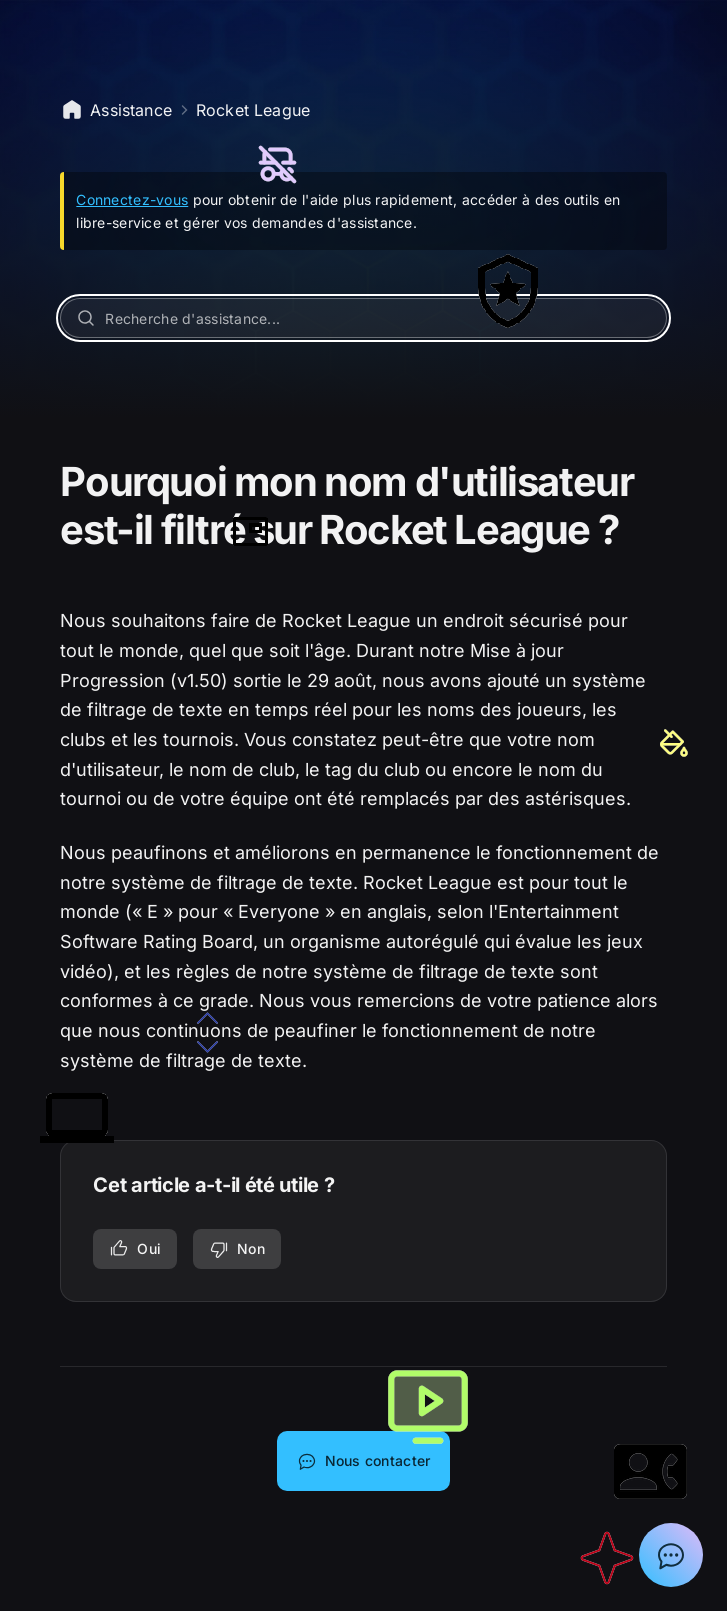  I want to click on fill an area with color, so click(674, 743).